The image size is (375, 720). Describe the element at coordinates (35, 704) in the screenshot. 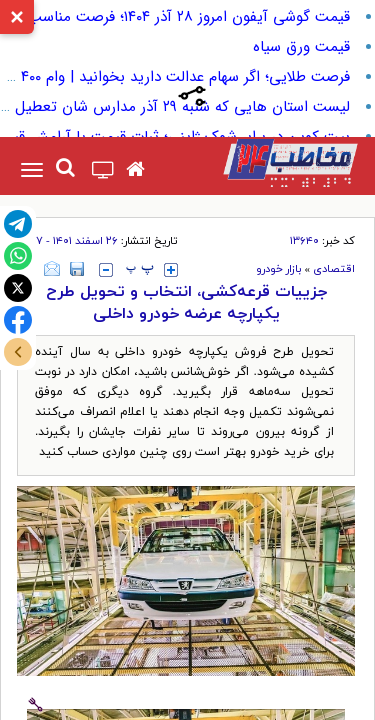

I see `access grilling or barbecue tools` at that location.